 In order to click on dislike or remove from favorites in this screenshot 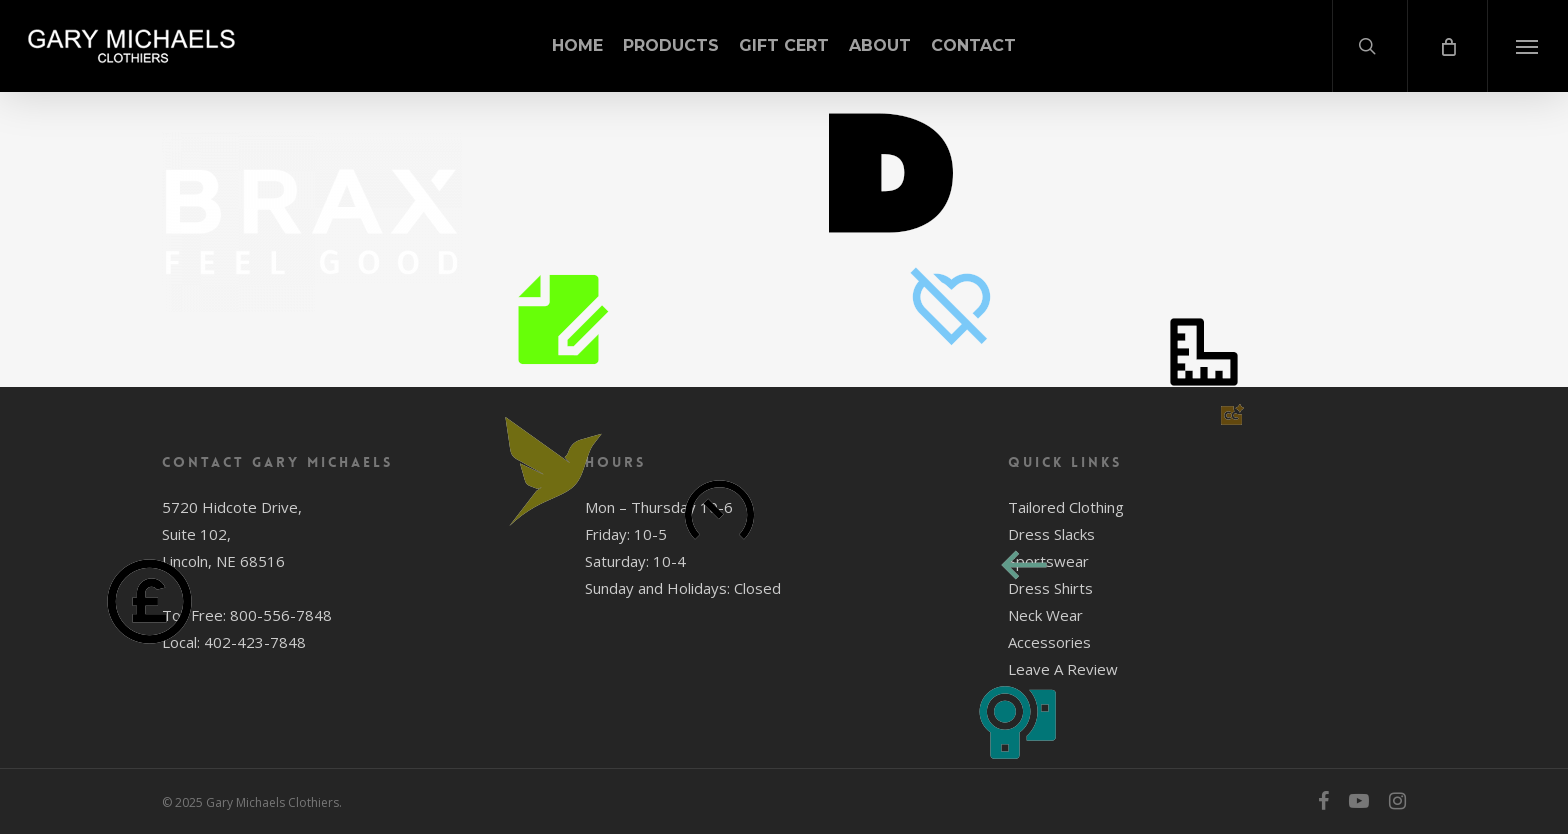, I will do `click(951, 308)`.